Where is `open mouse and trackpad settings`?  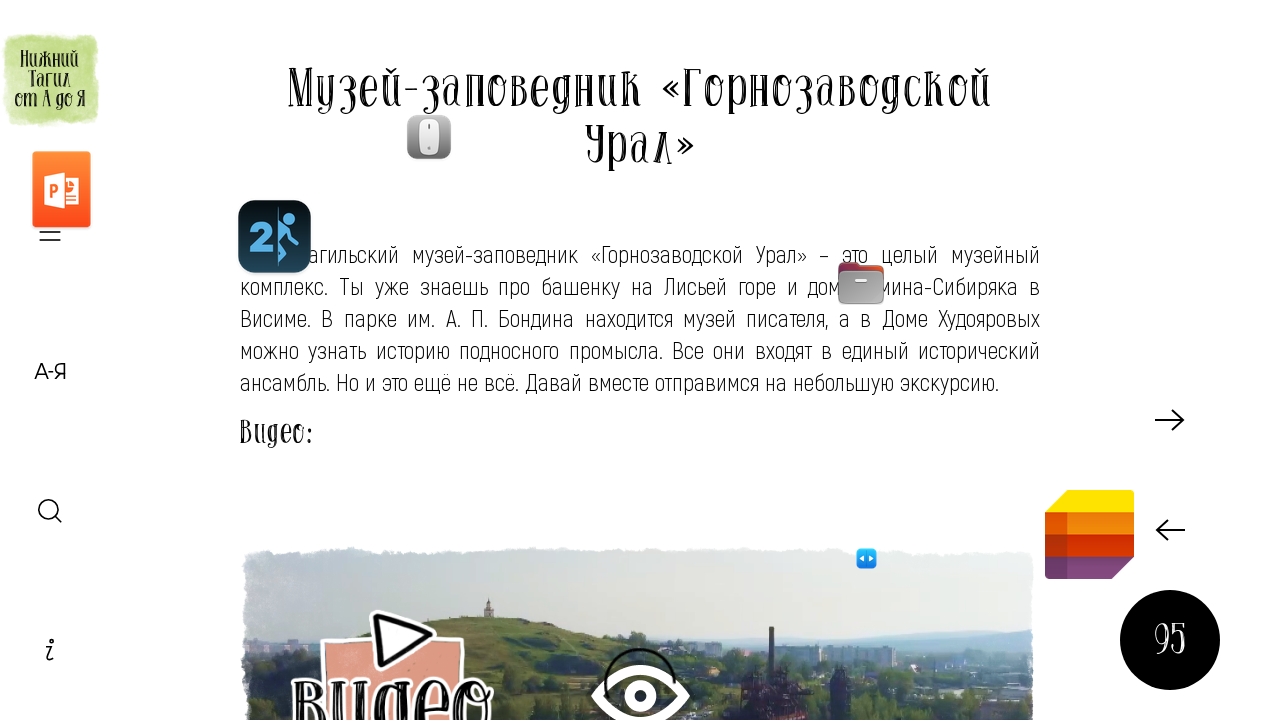
open mouse and trackpad settings is located at coordinates (429, 137).